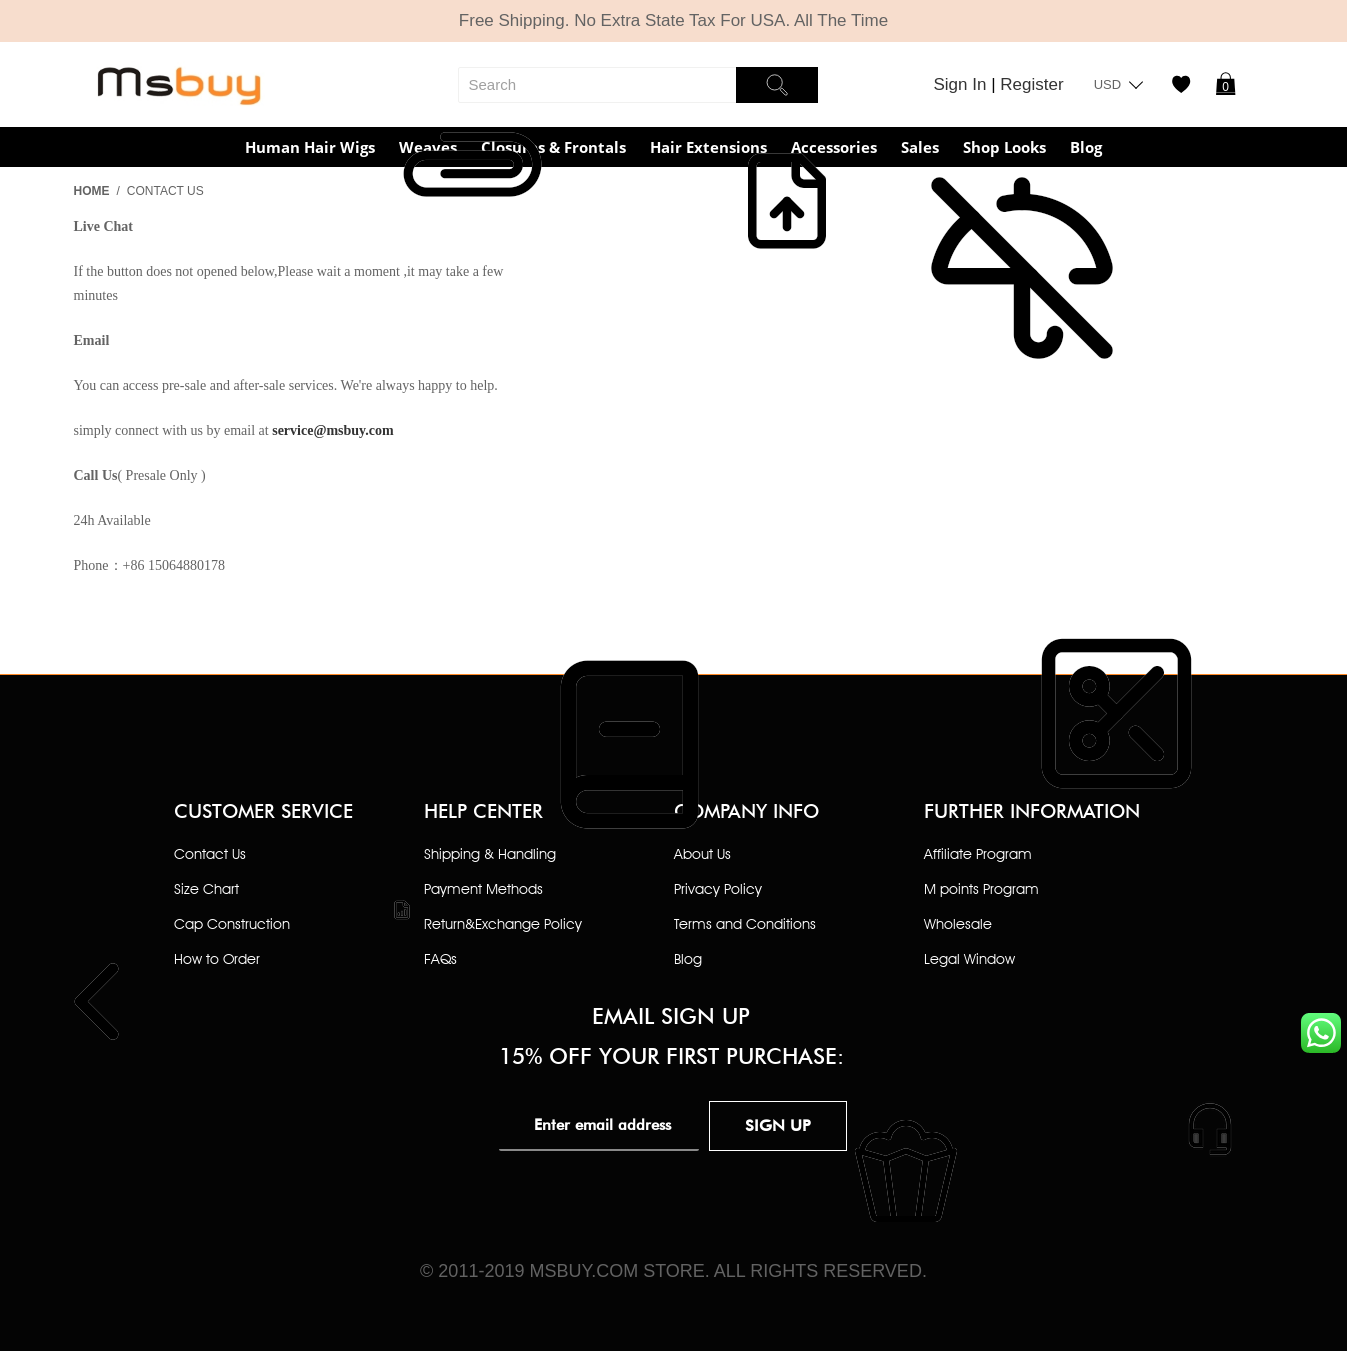  What do you see at coordinates (906, 1175) in the screenshot?
I see `access movies or entertainment section` at bounding box center [906, 1175].